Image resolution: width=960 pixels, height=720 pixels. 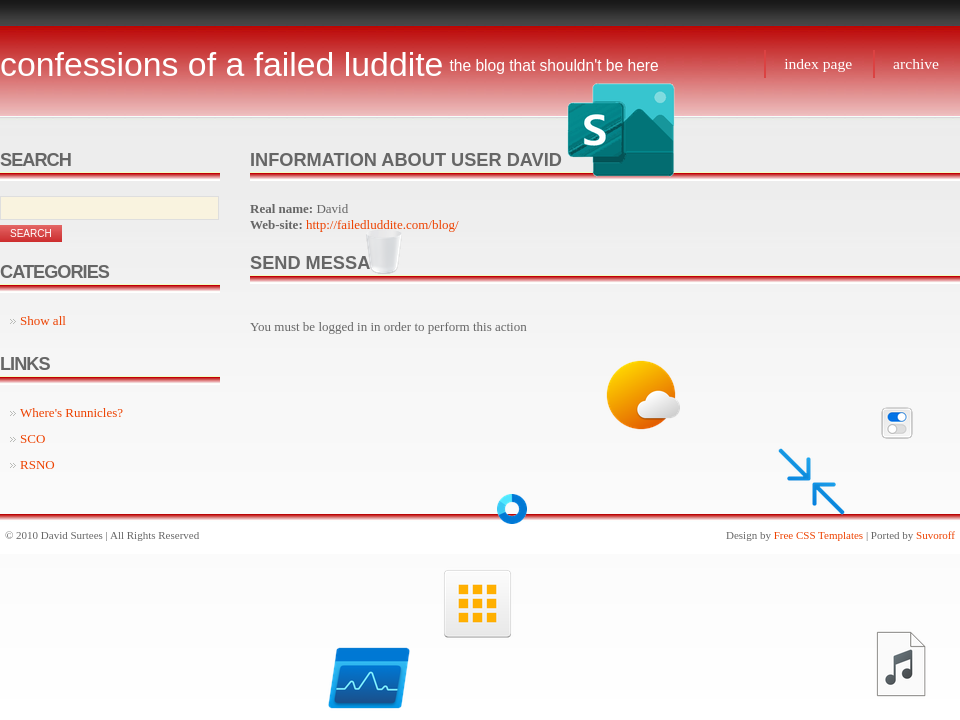 What do you see at coordinates (384, 251) in the screenshot?
I see `open the trash to view deleted items` at bounding box center [384, 251].